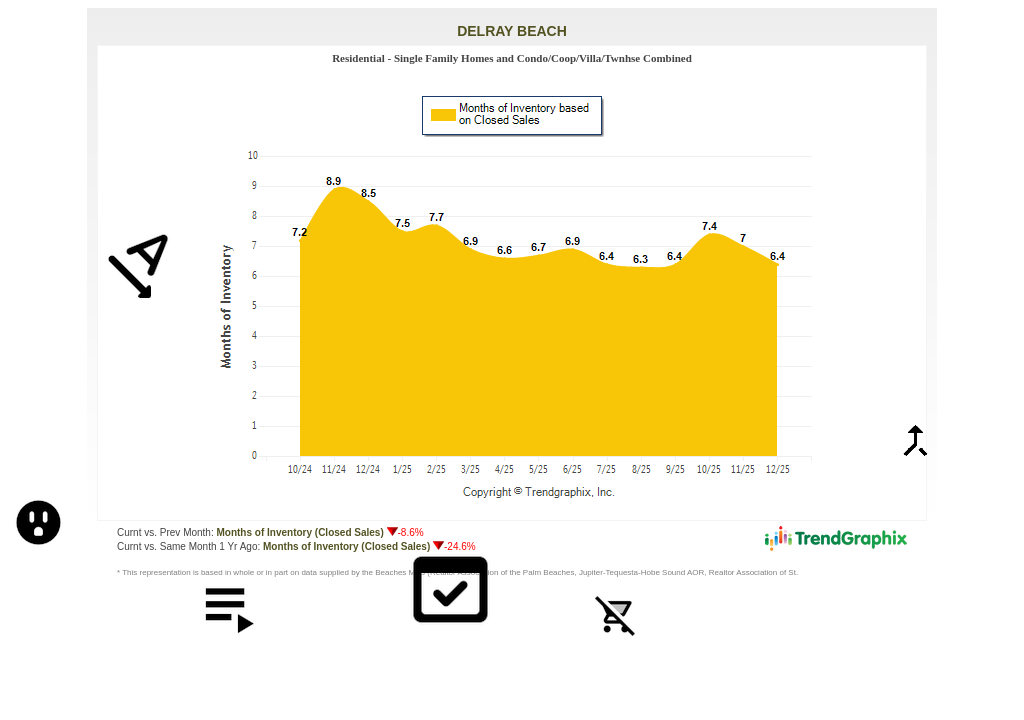 Image resolution: width=1024 pixels, height=720 pixels. I want to click on remove item from shopping cart, so click(616, 615).